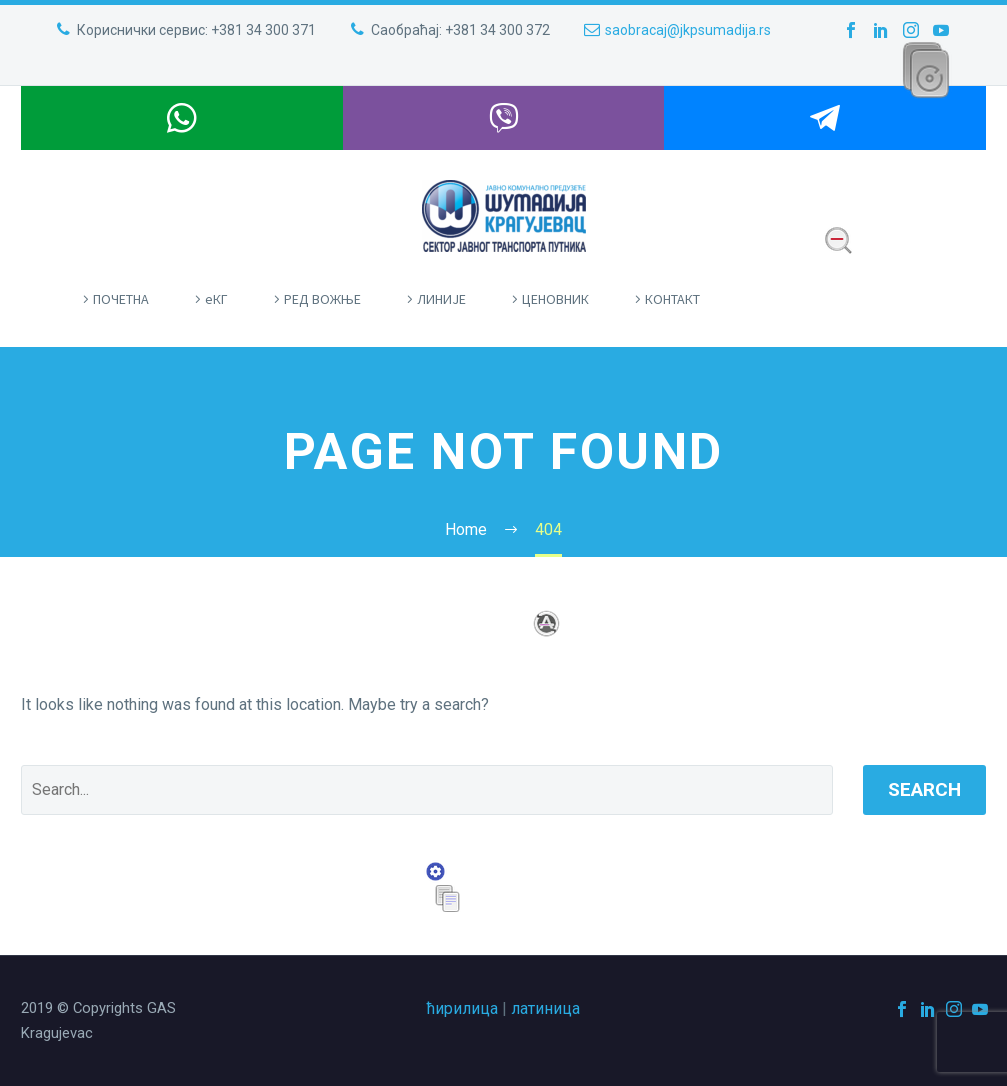 The image size is (1007, 1086). What do you see at coordinates (435, 871) in the screenshot?
I see `indicates a system or settings-related item` at bounding box center [435, 871].